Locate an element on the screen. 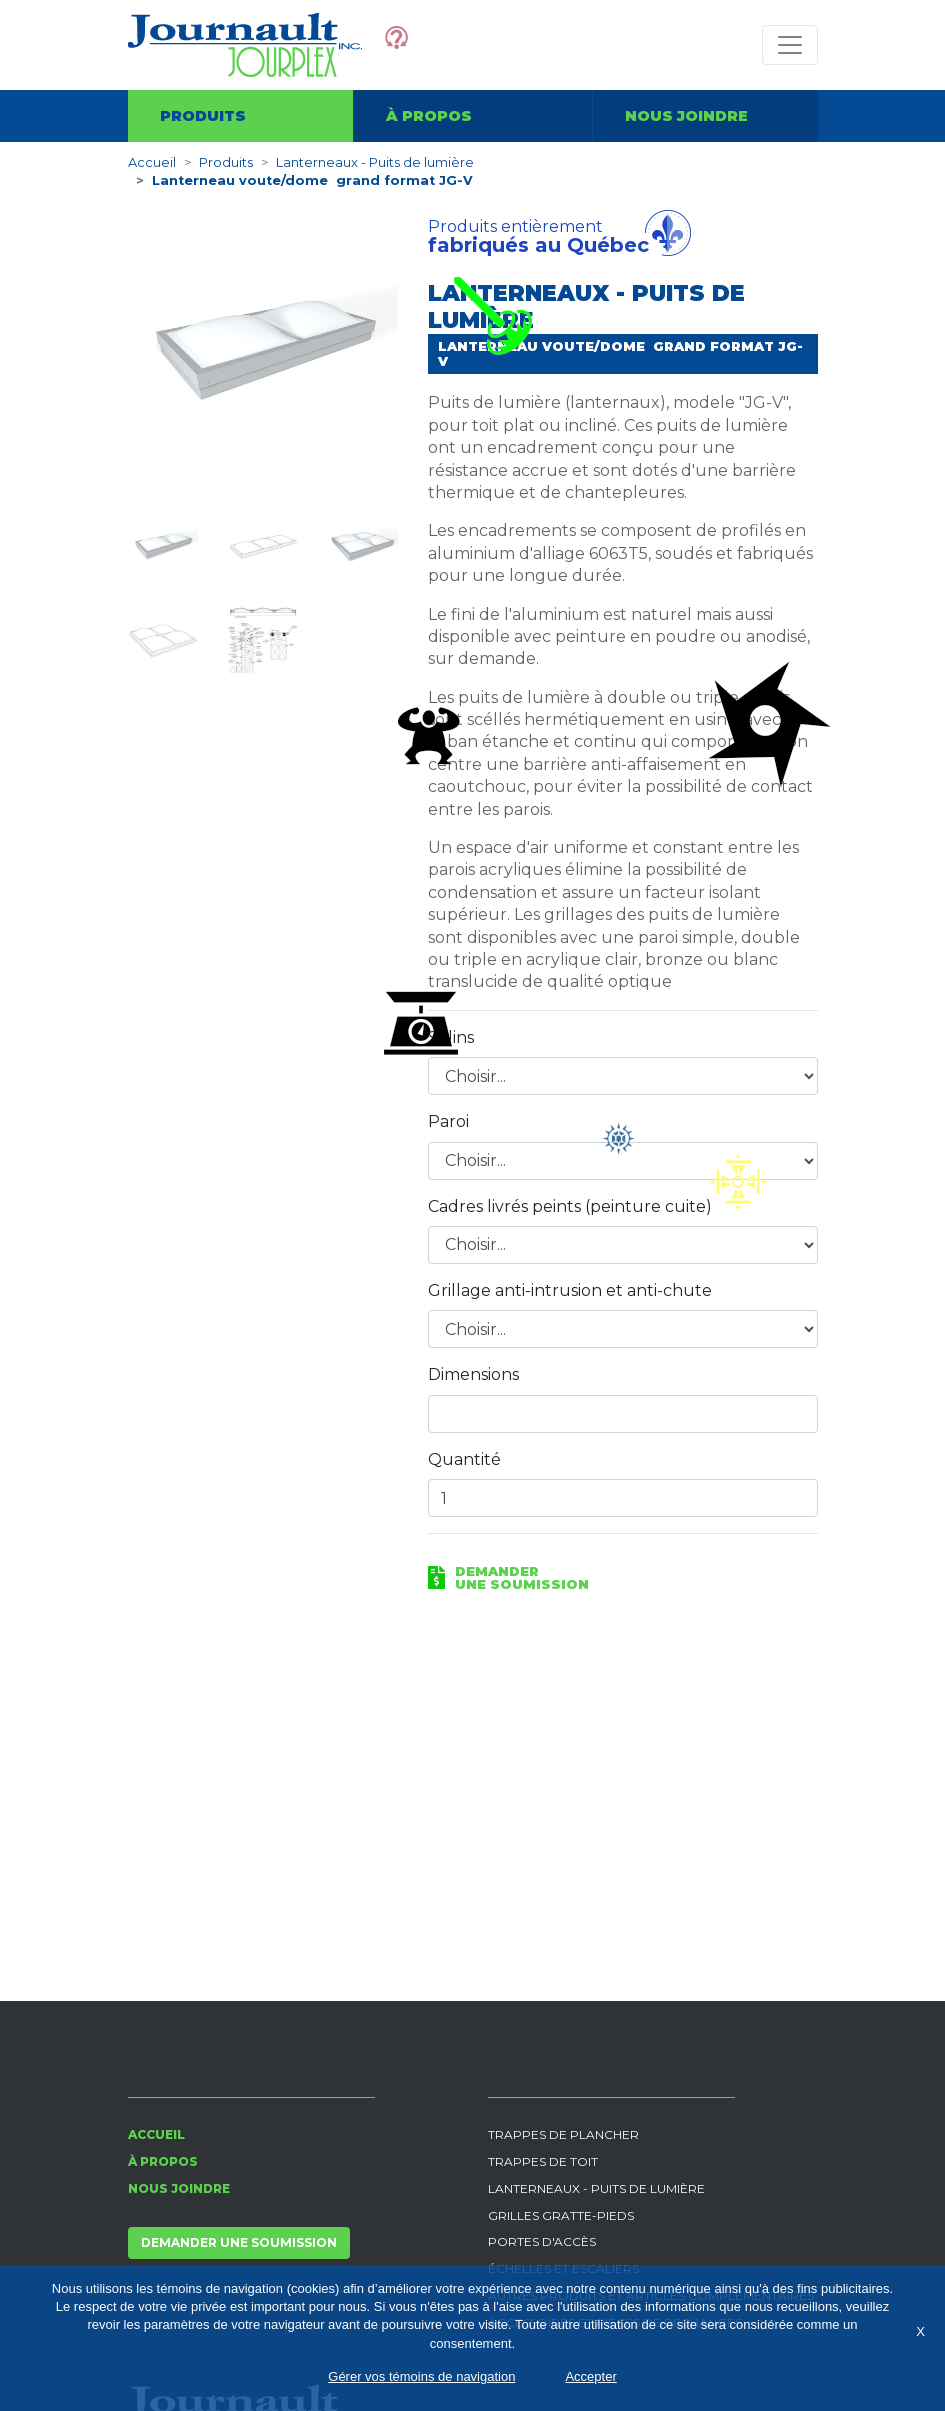 This screenshot has height=2411, width=945. fire ion cannon weapon ability is located at coordinates (493, 316).